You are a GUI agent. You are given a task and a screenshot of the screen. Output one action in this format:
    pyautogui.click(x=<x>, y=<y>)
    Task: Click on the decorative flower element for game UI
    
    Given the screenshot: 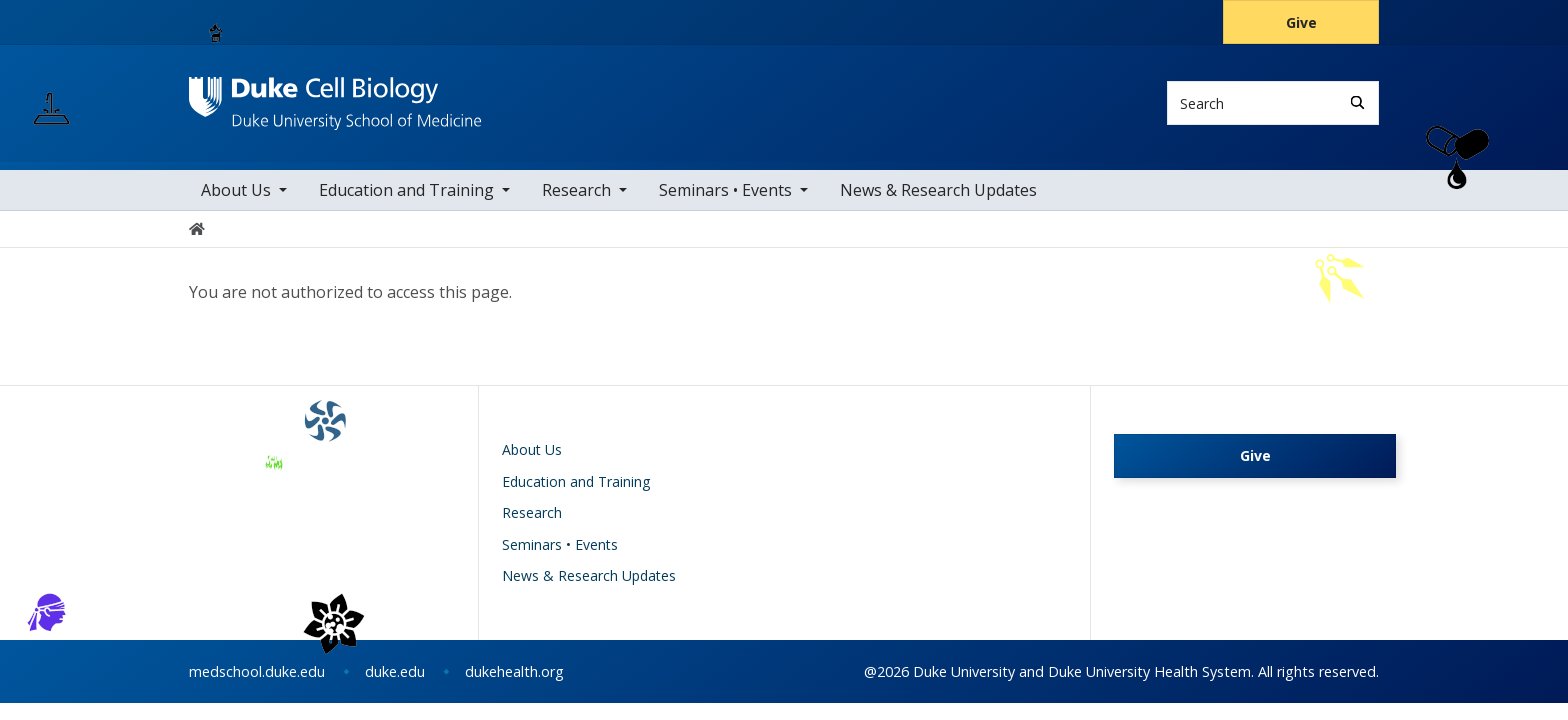 What is the action you would take?
    pyautogui.click(x=334, y=624)
    